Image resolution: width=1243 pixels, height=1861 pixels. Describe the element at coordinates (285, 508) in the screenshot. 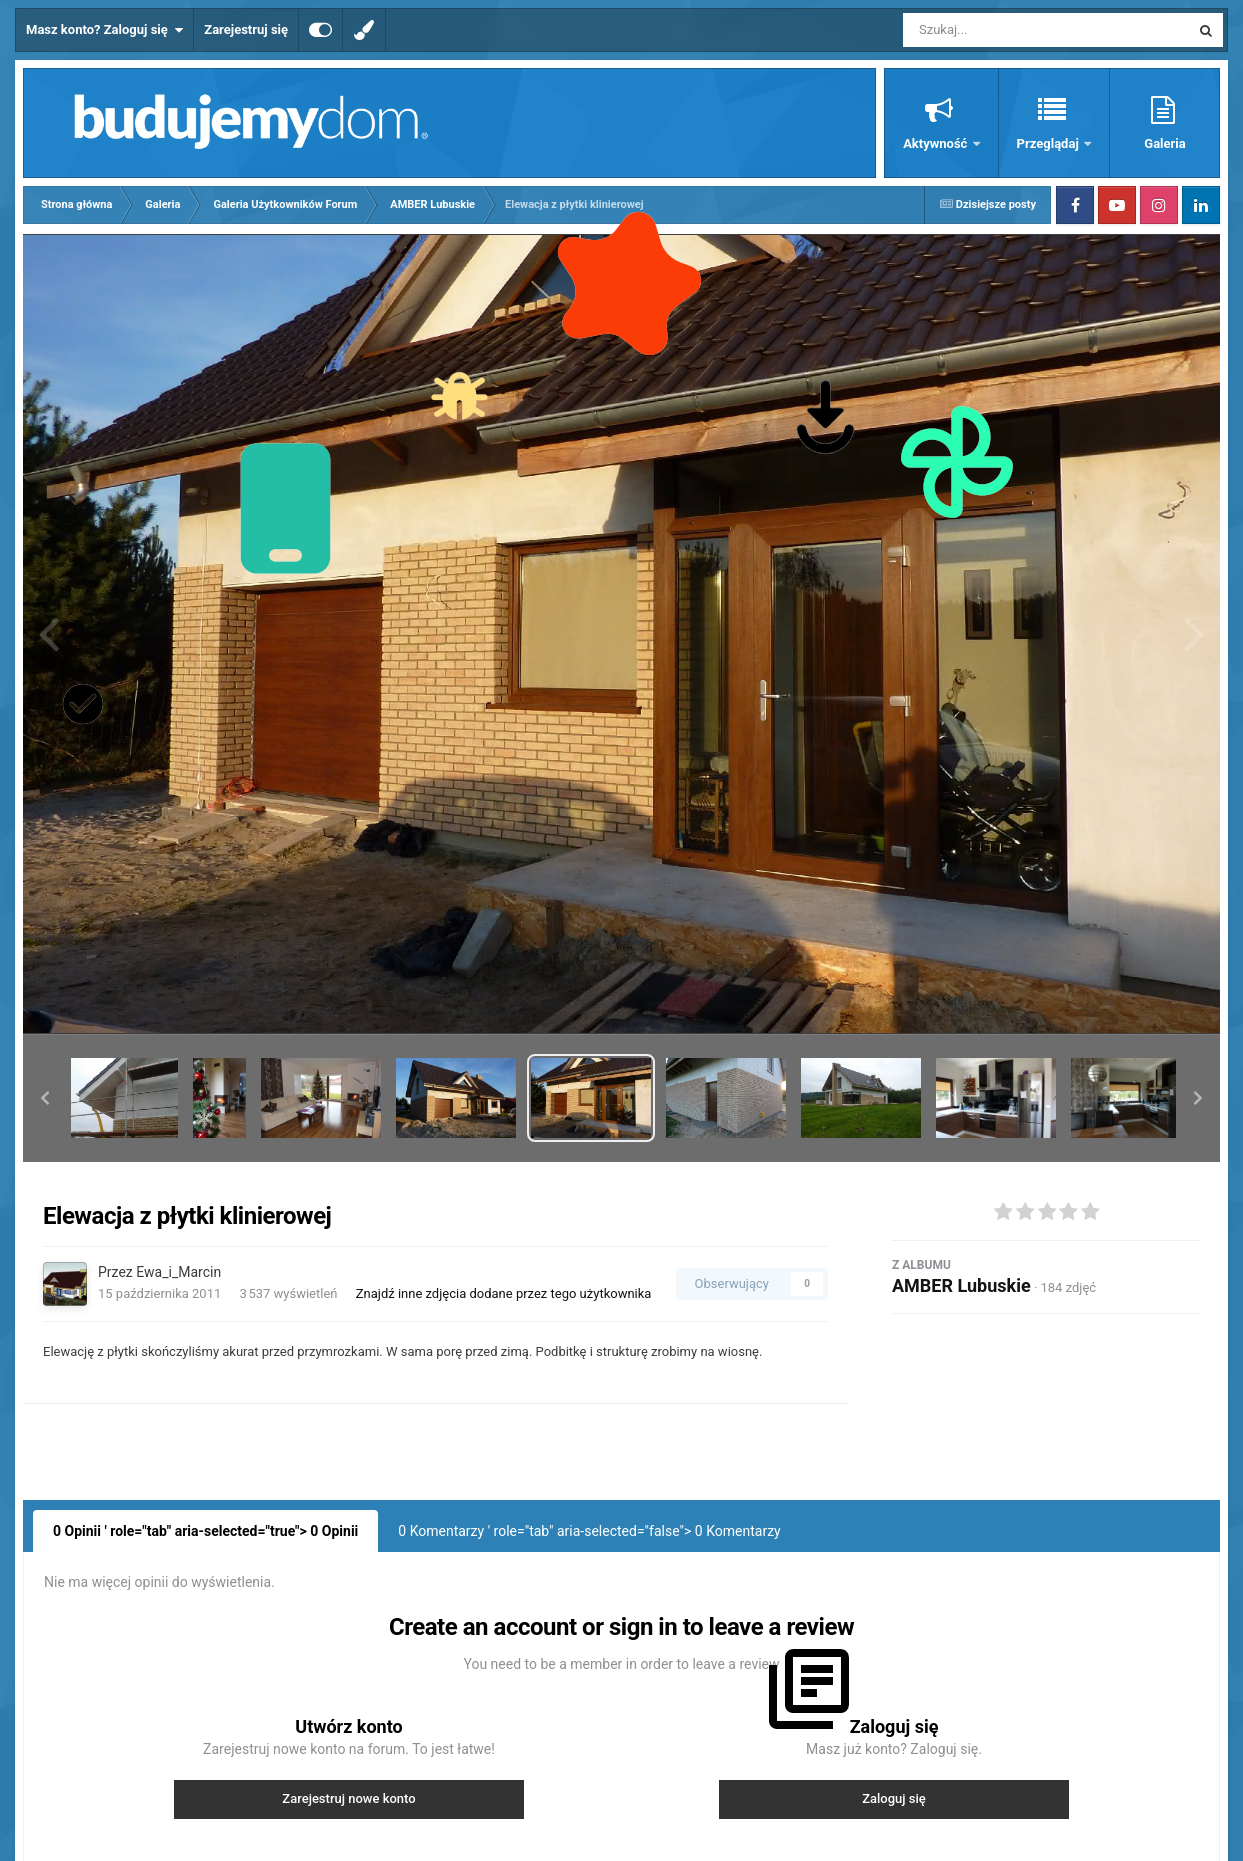

I see `indicates mobile device or smartphone` at that location.